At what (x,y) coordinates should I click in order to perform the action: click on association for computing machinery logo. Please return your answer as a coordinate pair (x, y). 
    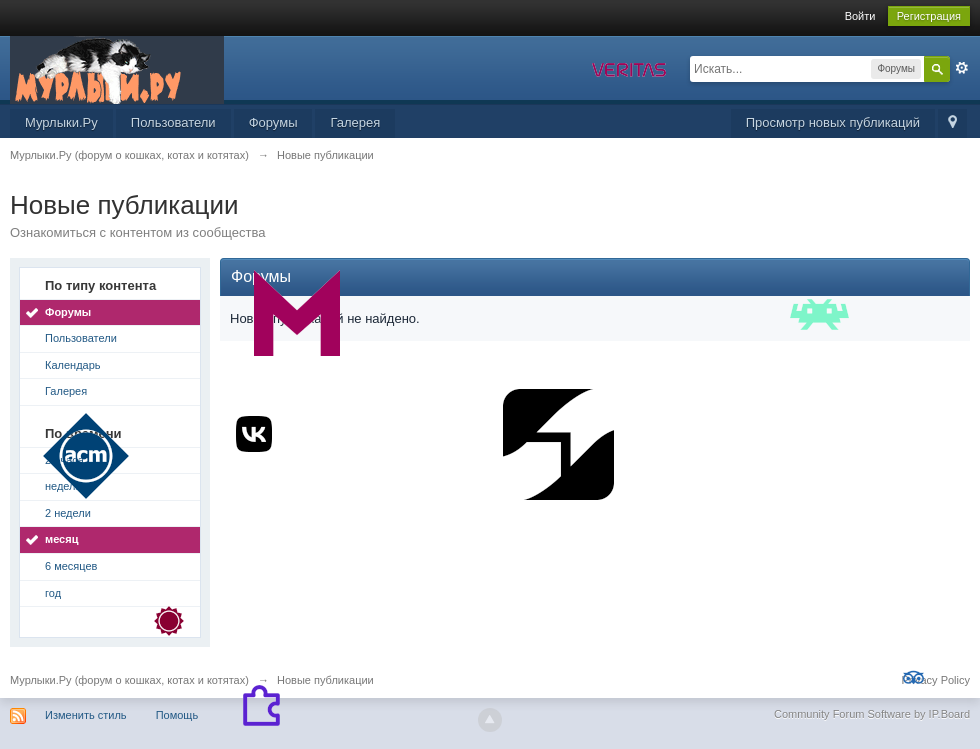
    Looking at the image, I should click on (86, 456).